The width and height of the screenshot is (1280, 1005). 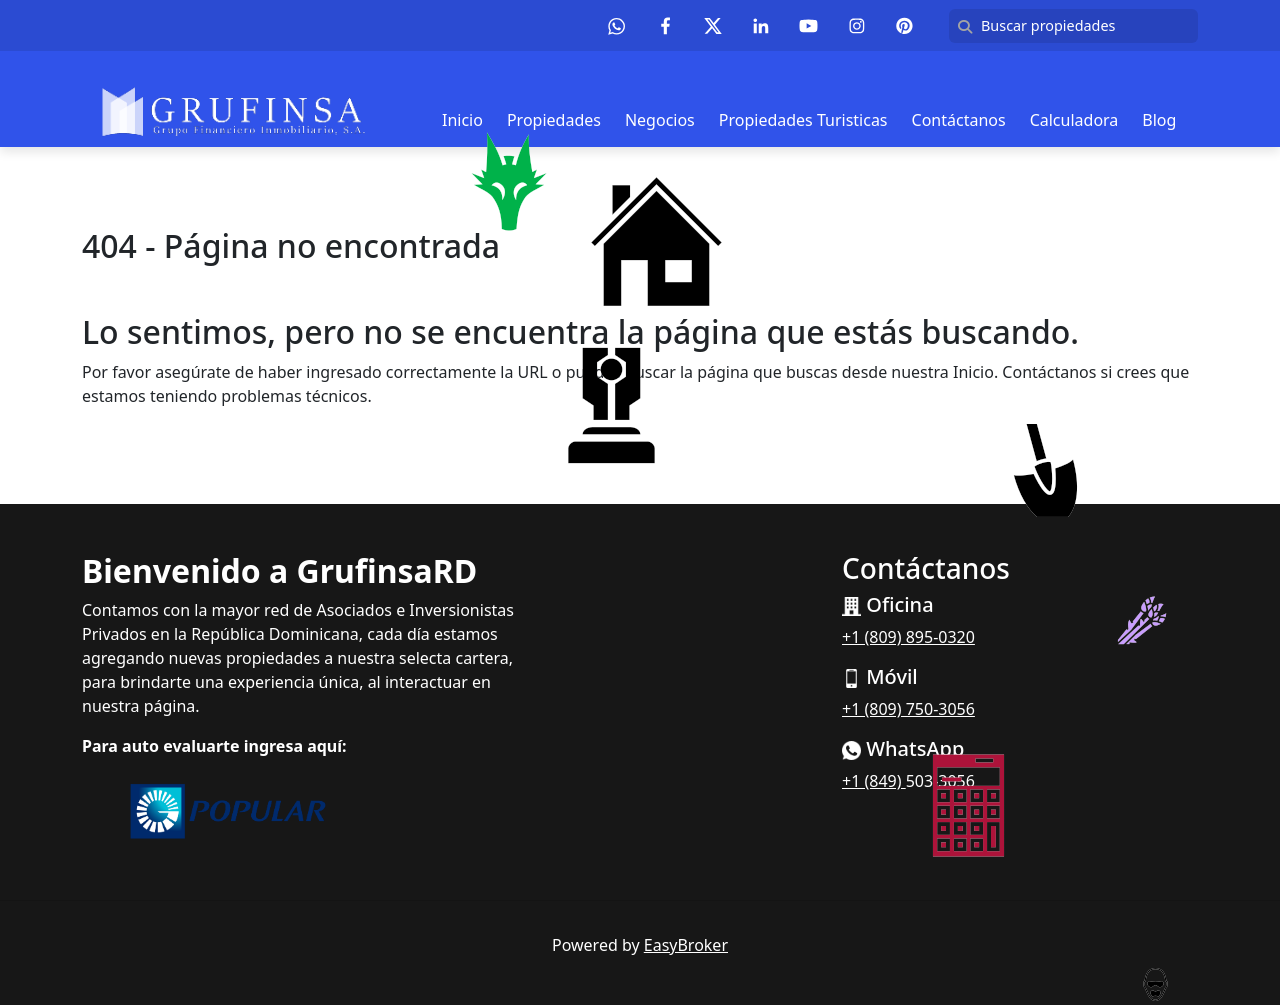 What do you see at coordinates (510, 181) in the screenshot?
I see `fox character or animal companion icon` at bounding box center [510, 181].